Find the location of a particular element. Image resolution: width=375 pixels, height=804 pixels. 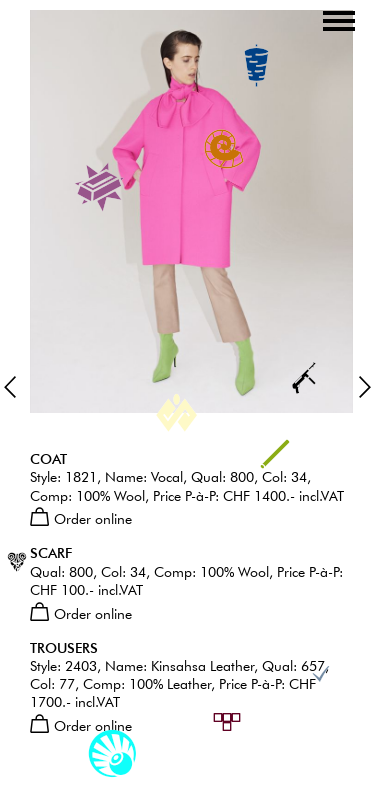

view in-game currency or gold balance is located at coordinates (99, 186).